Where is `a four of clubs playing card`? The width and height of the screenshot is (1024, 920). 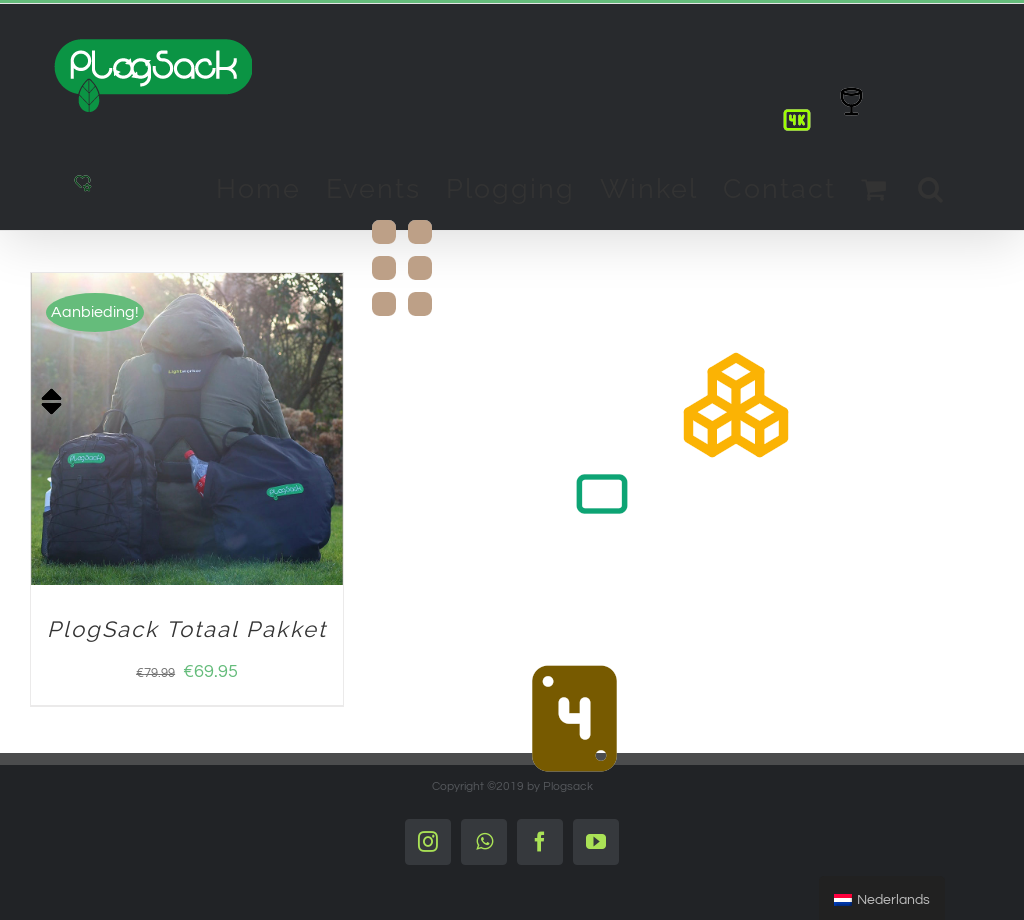 a four of clubs playing card is located at coordinates (574, 718).